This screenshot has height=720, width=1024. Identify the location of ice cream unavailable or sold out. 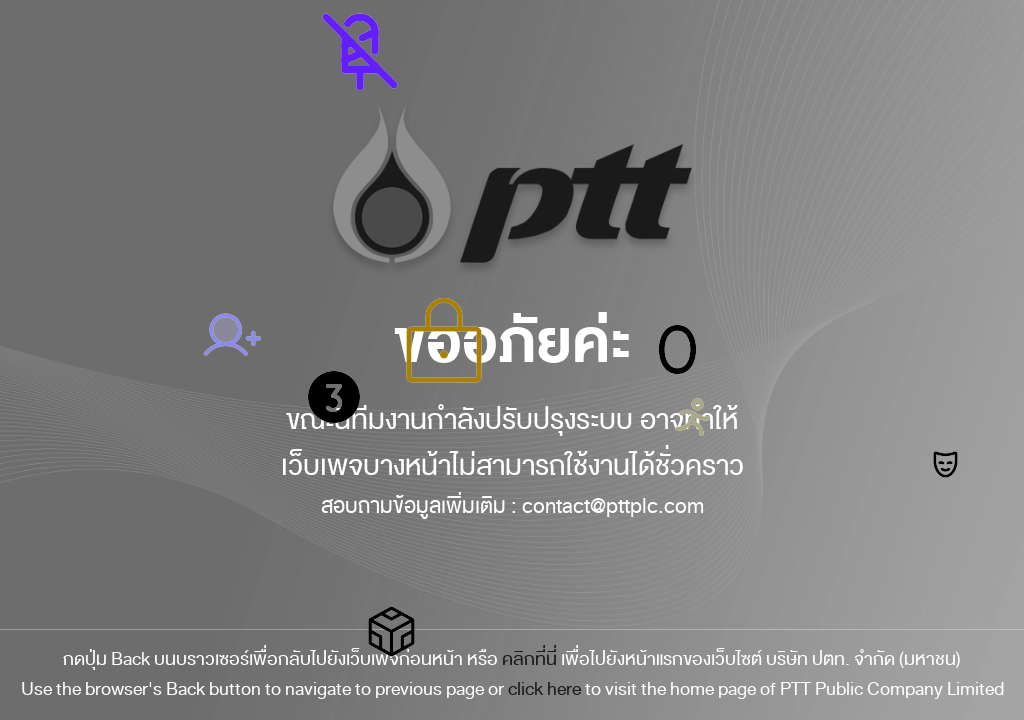
(360, 51).